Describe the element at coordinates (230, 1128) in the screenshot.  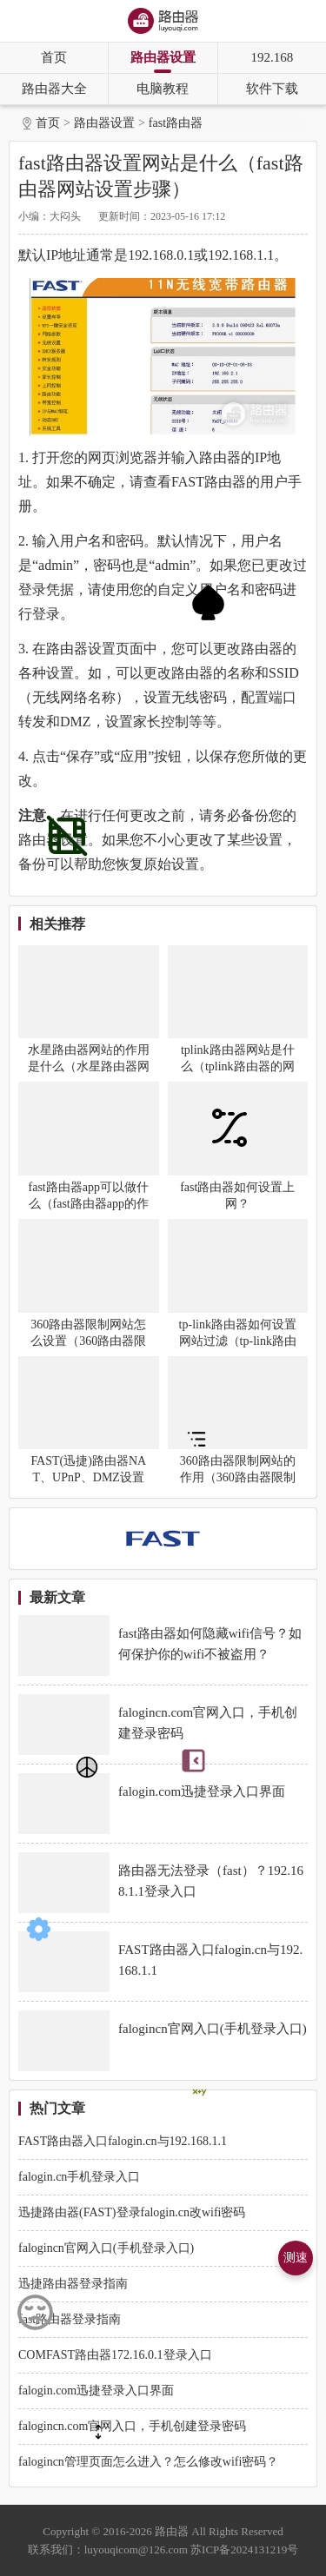
I see `adjust animation easing curve control points` at that location.